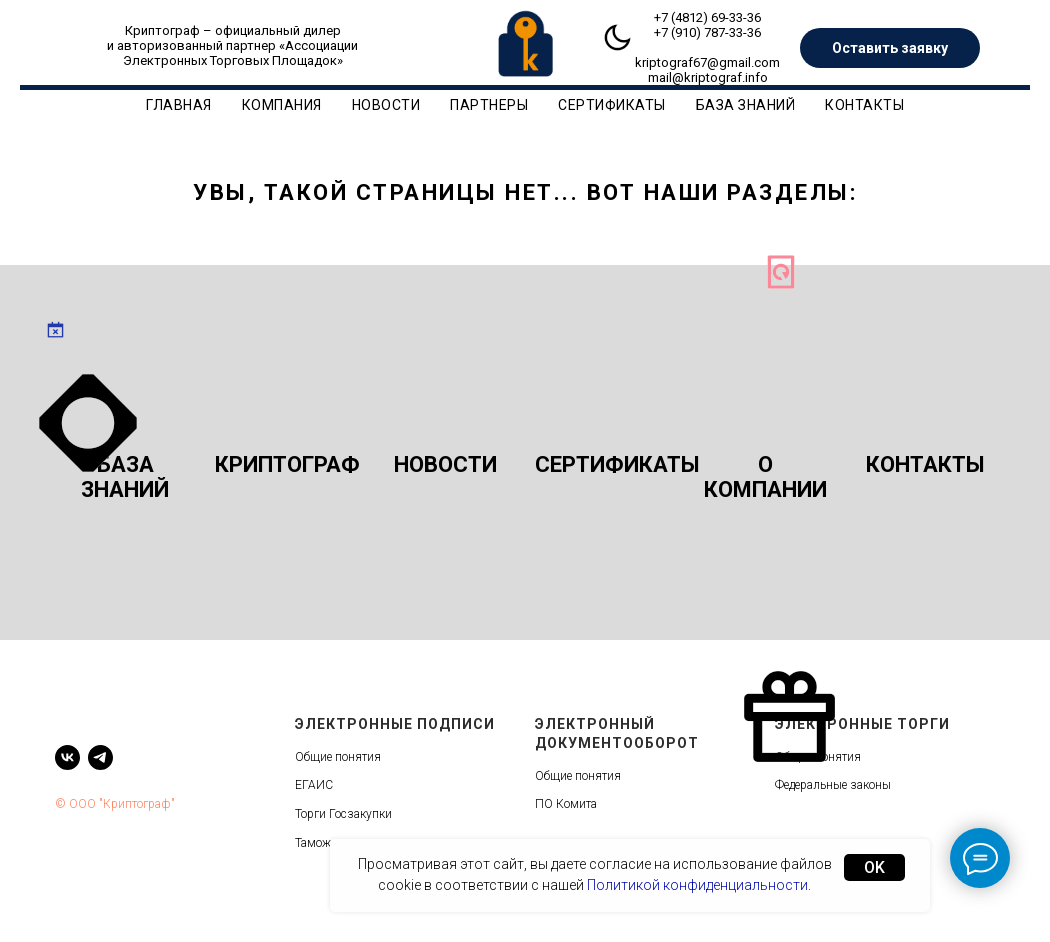 The height and width of the screenshot is (942, 1050). Describe the element at coordinates (88, 423) in the screenshot. I see `cloudsmith logo` at that location.